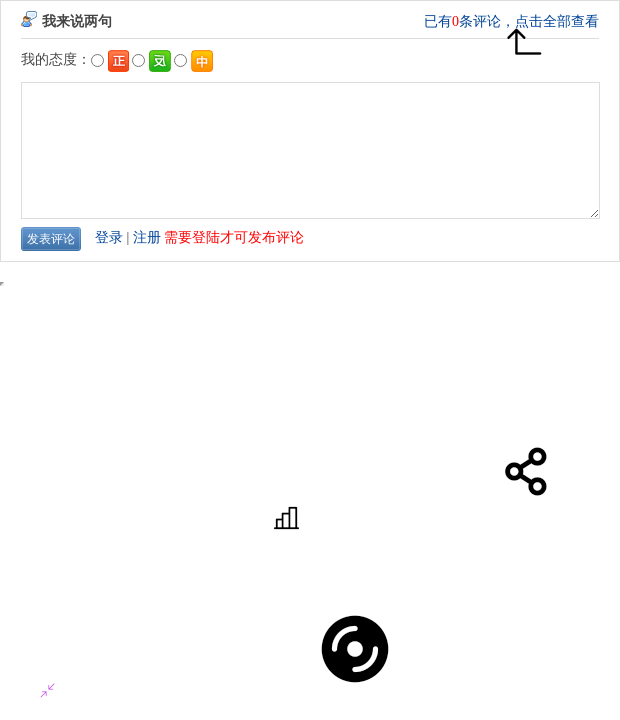 The image size is (620, 720). Describe the element at coordinates (355, 649) in the screenshot. I see `play music or audio content` at that location.